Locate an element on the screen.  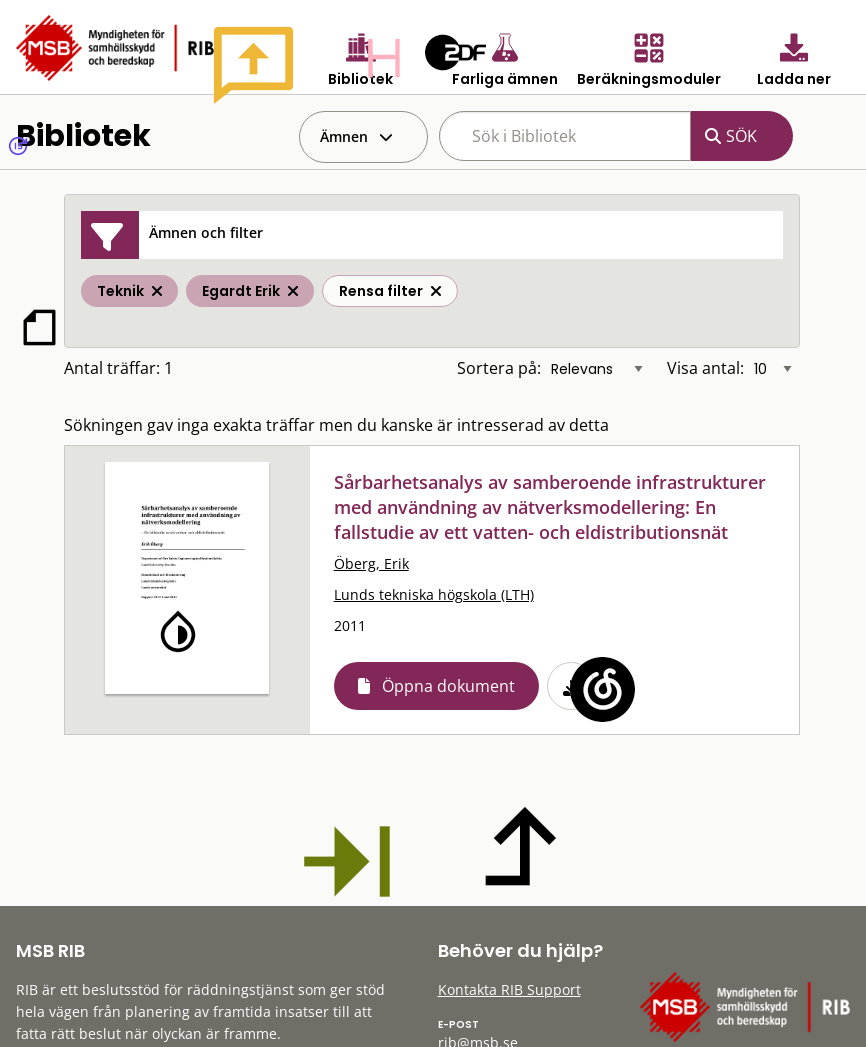
view or open a document is located at coordinates (39, 327).